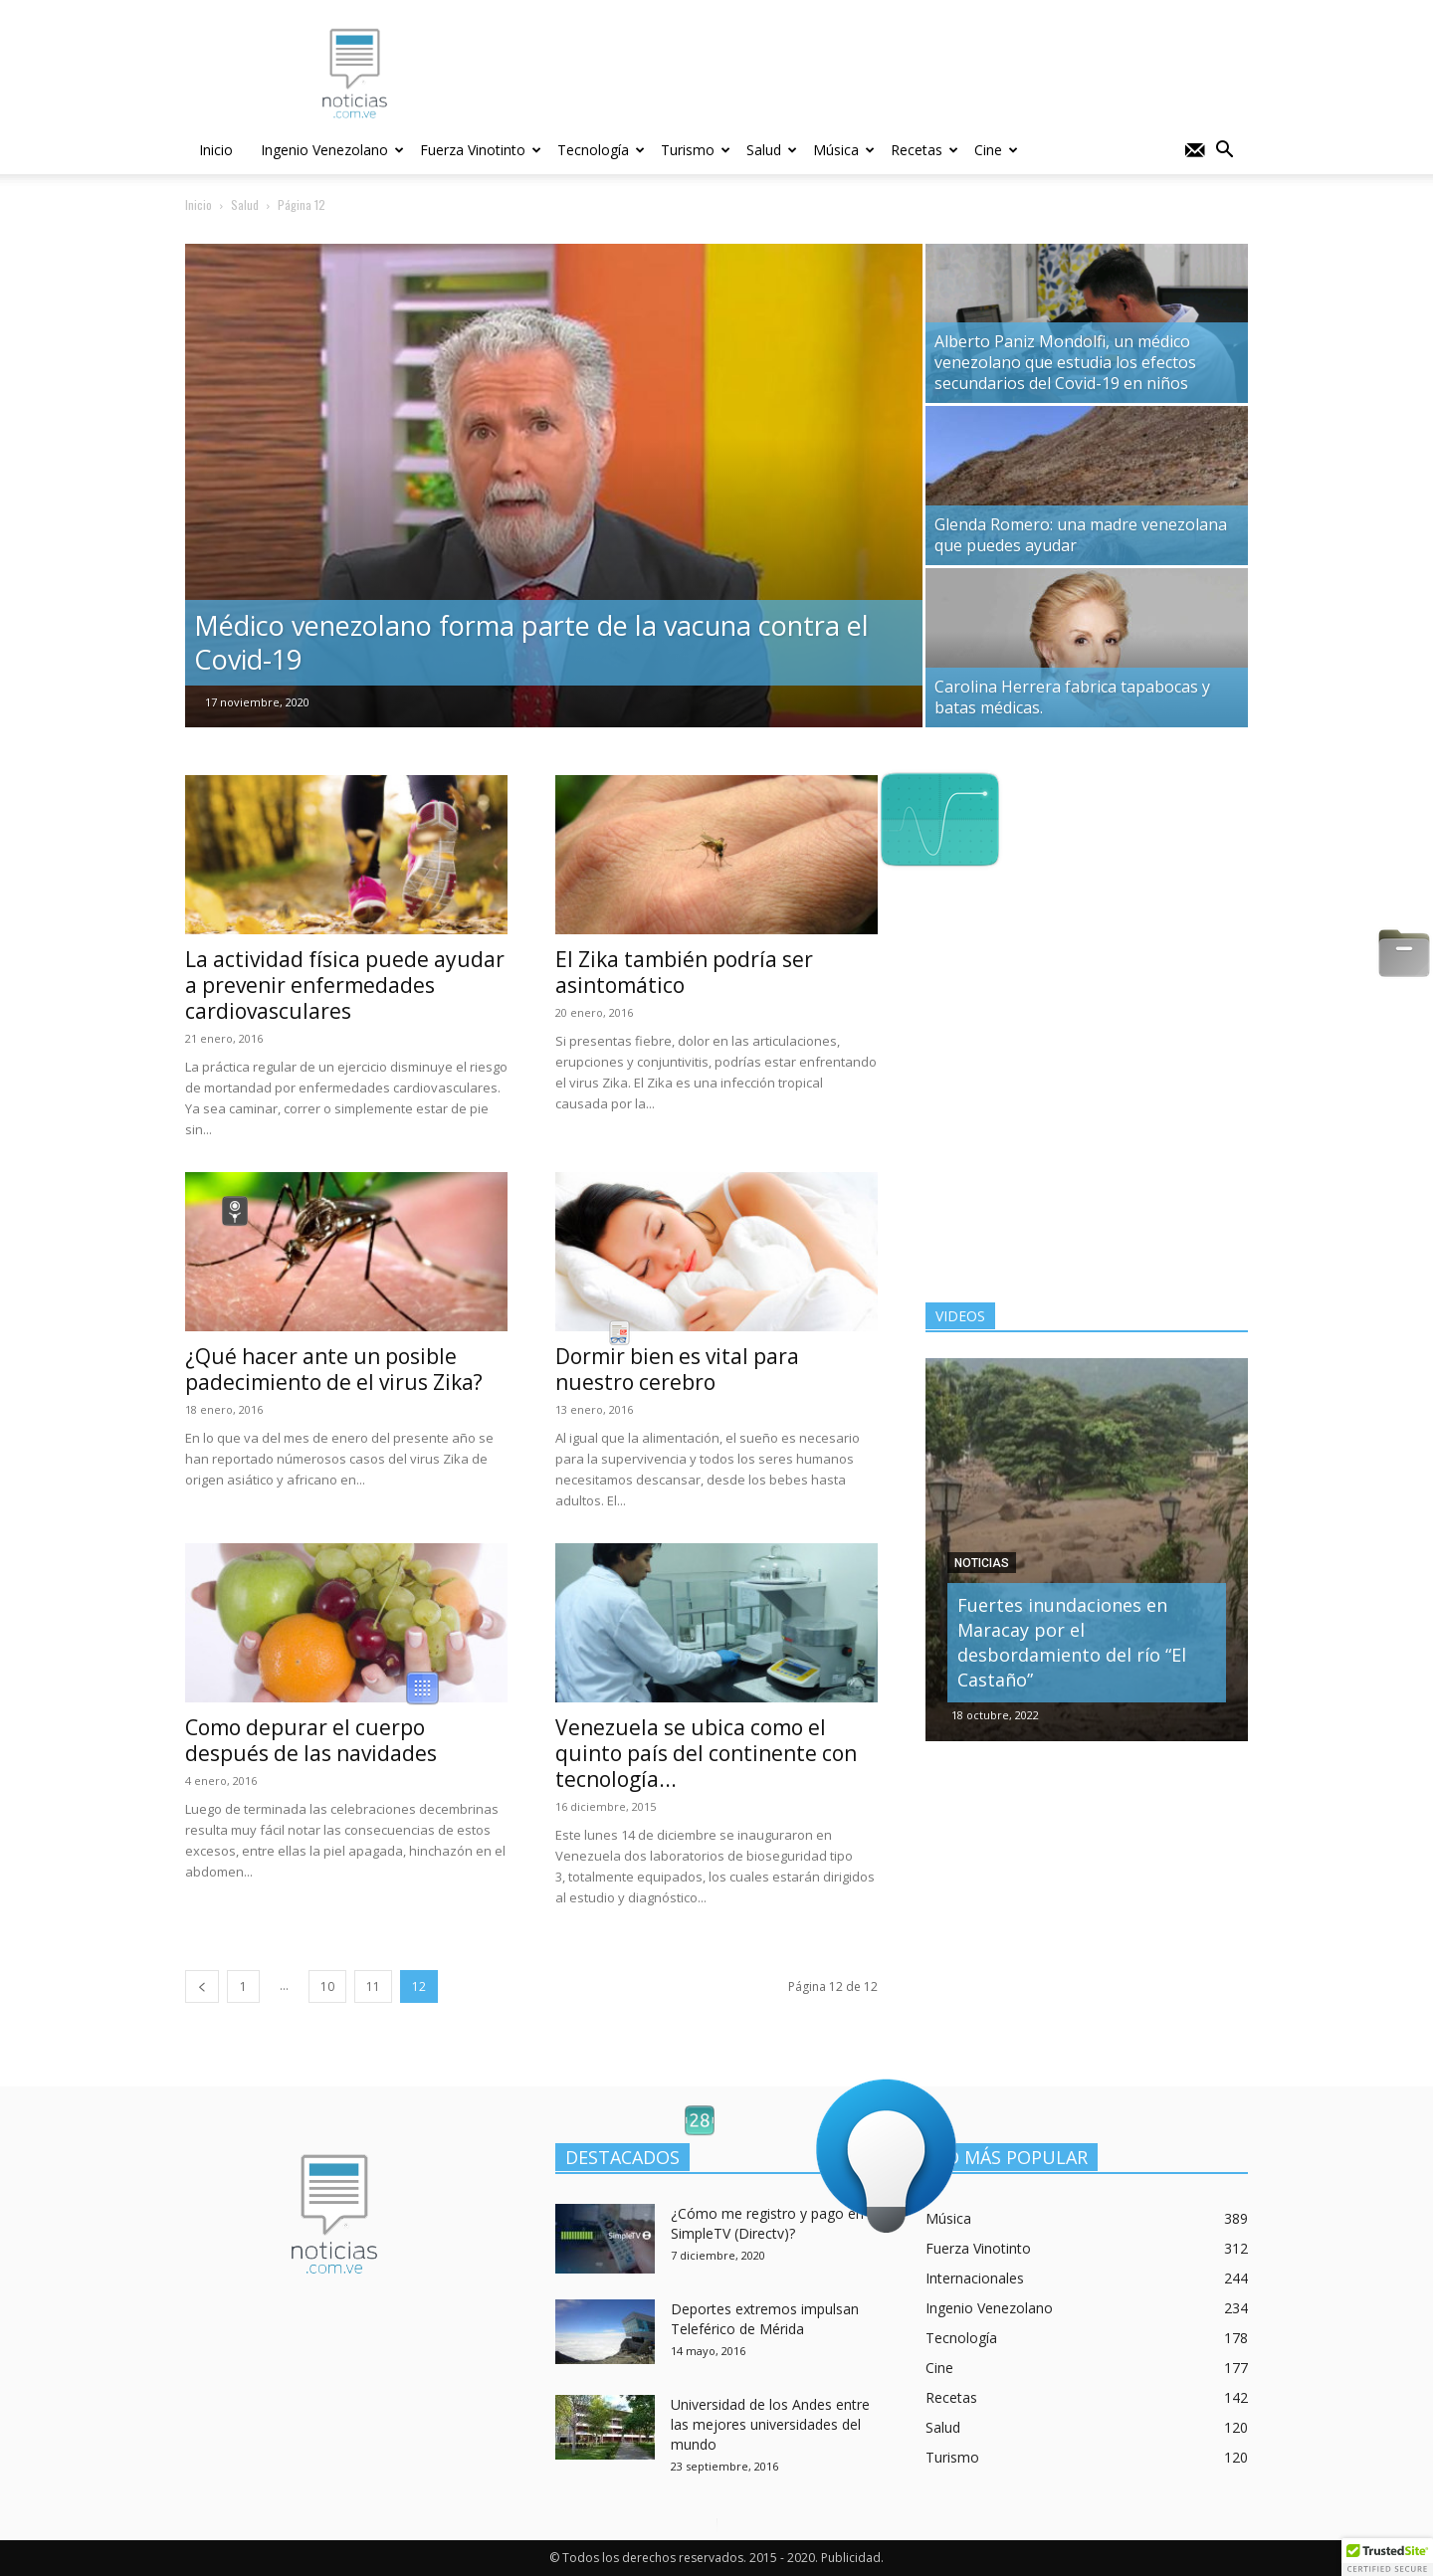  What do you see at coordinates (422, 1687) in the screenshot?
I see `open the app drawer or launcher` at bounding box center [422, 1687].